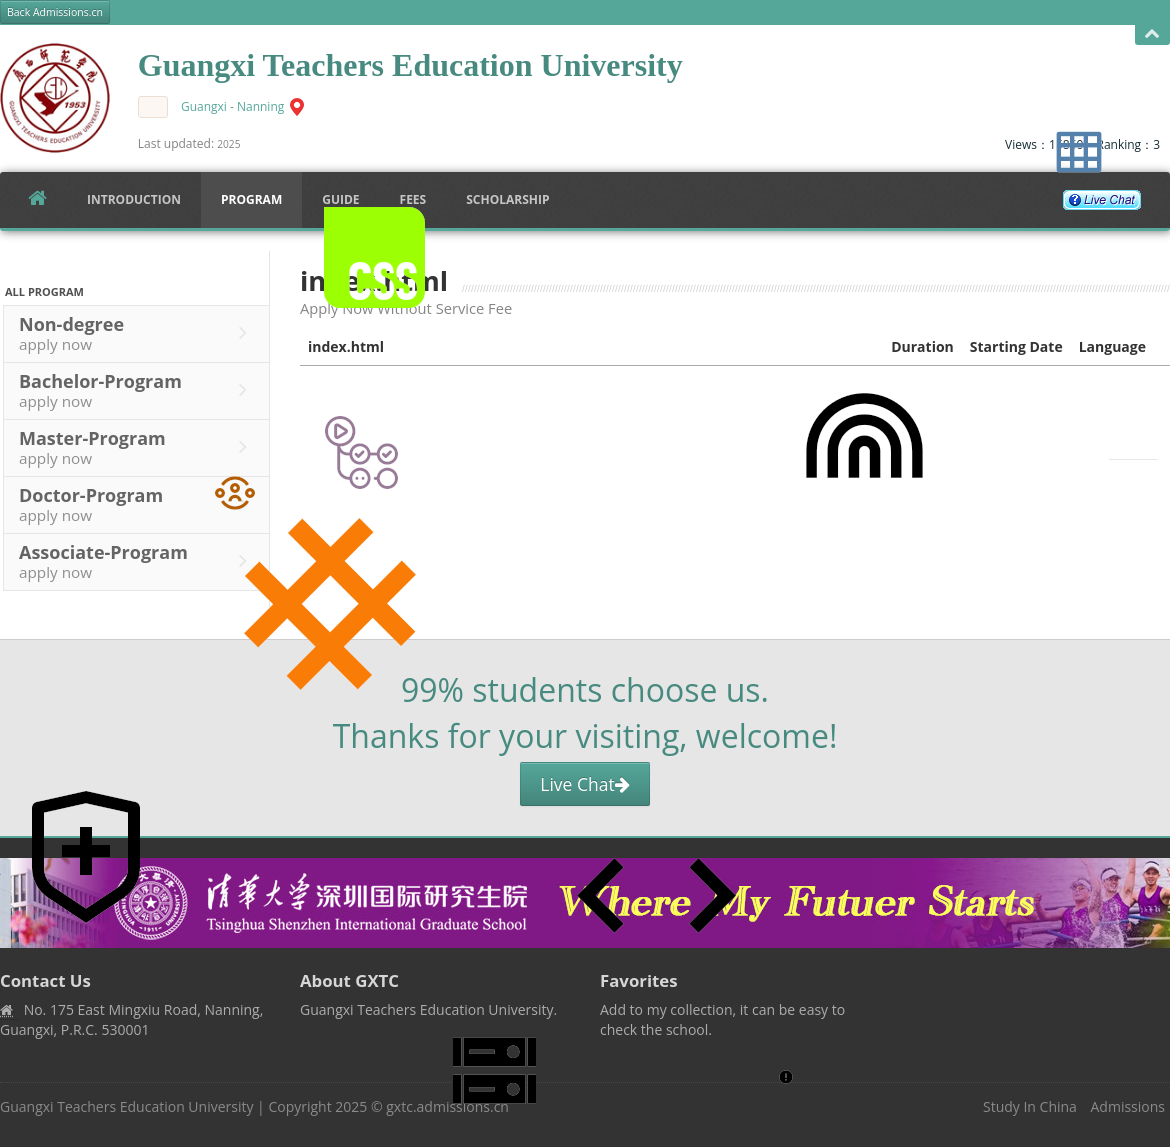 The height and width of the screenshot is (1147, 1170). I want to click on indicates a warning or error state, so click(786, 1077).